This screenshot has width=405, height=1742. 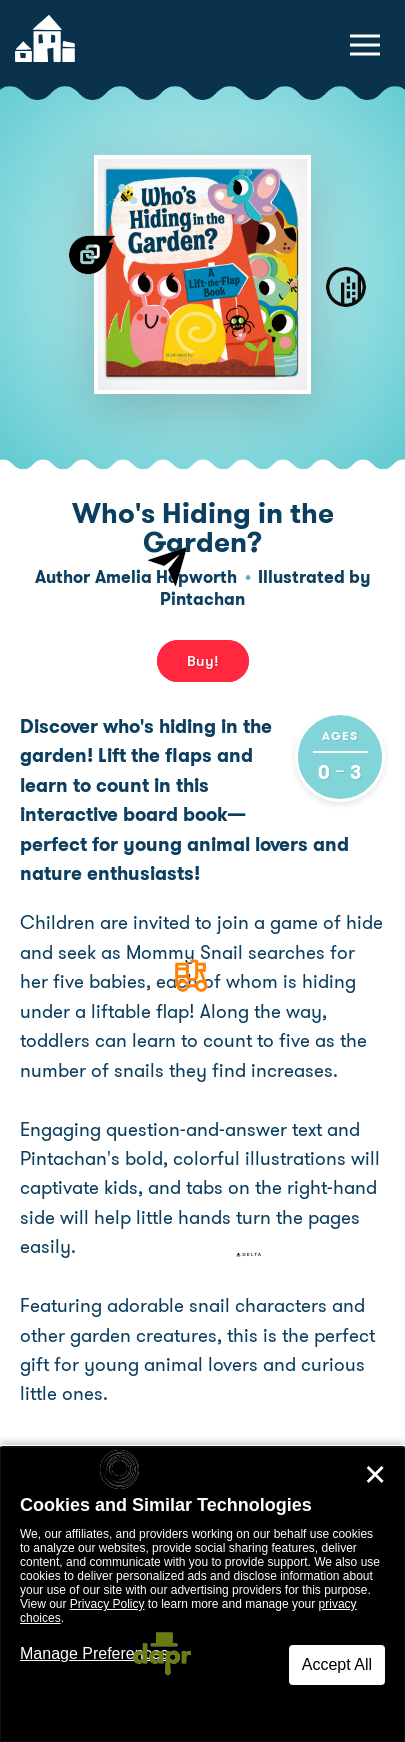 What do you see at coordinates (190, 976) in the screenshot?
I see `order food delivery` at bounding box center [190, 976].